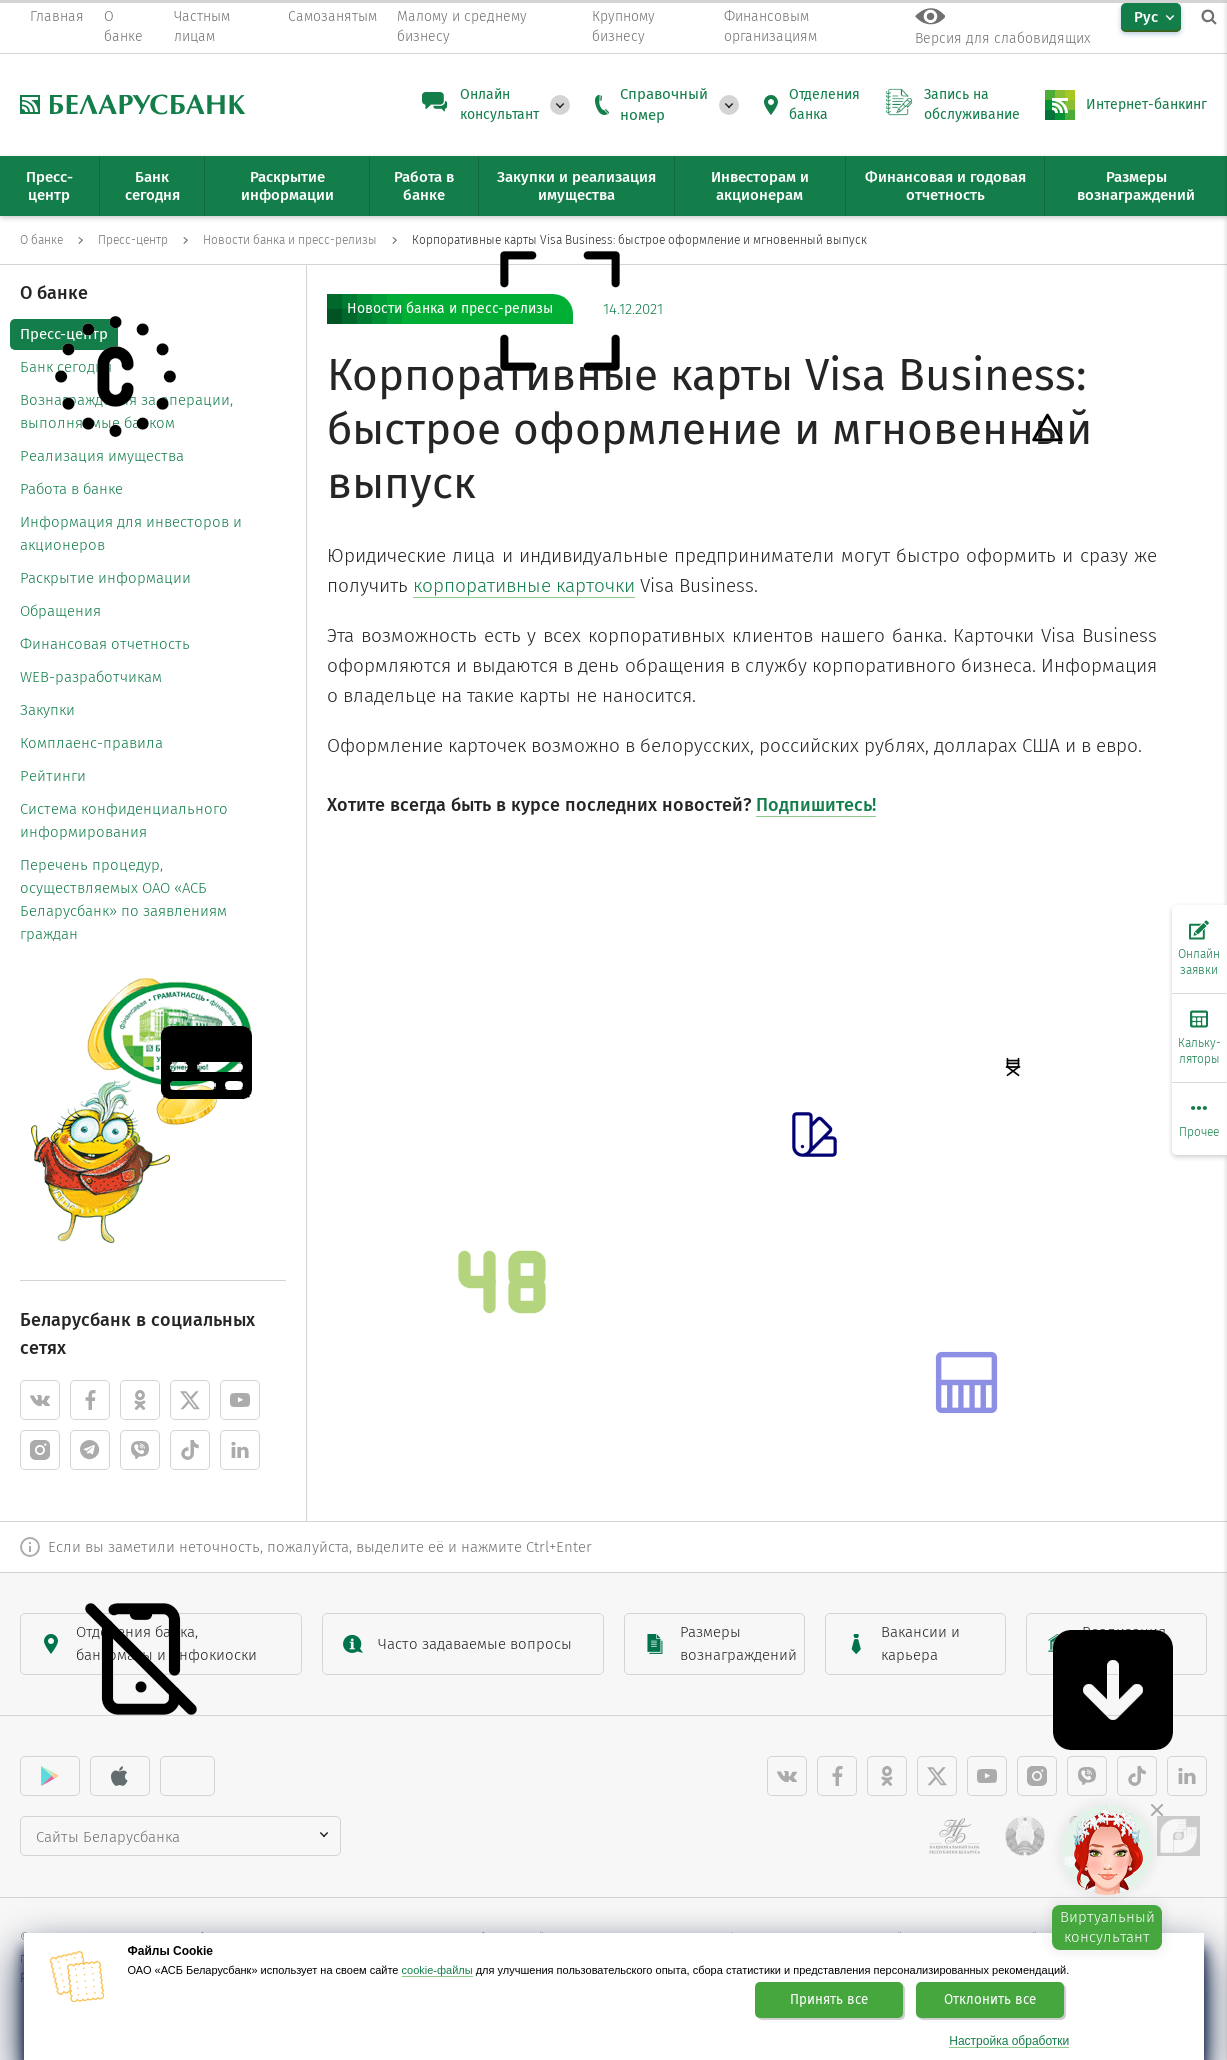 This screenshot has height=2060, width=1227. Describe the element at coordinates (1013, 1067) in the screenshot. I see `access director or filmmaker tools` at that location.